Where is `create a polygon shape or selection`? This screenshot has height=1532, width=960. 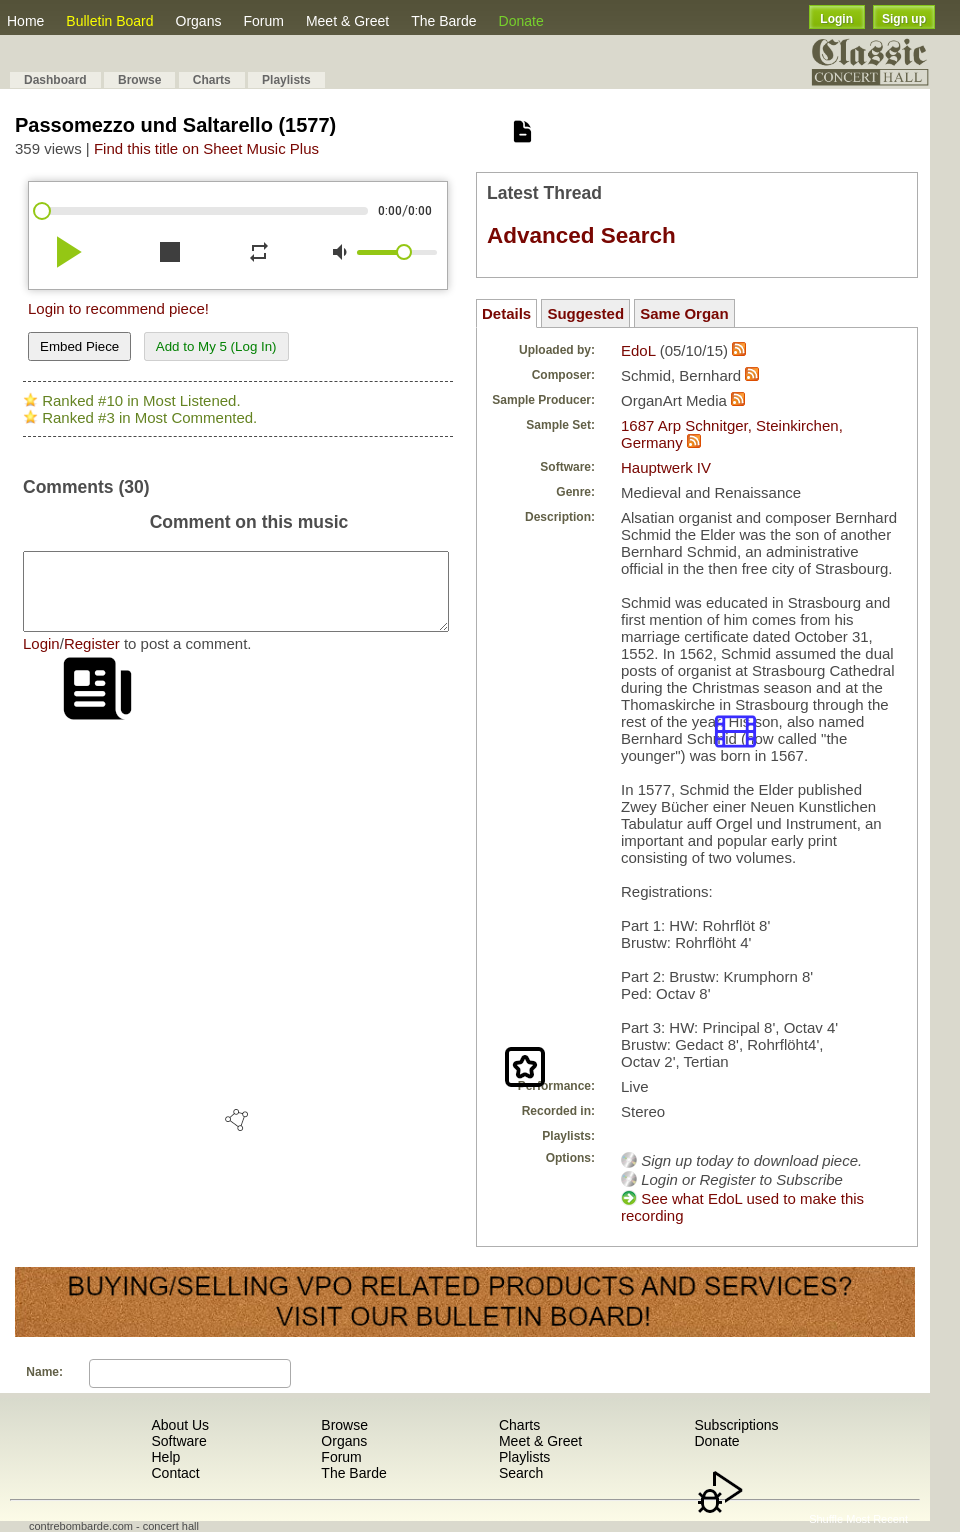
create a polygon shape or selection is located at coordinates (237, 1120).